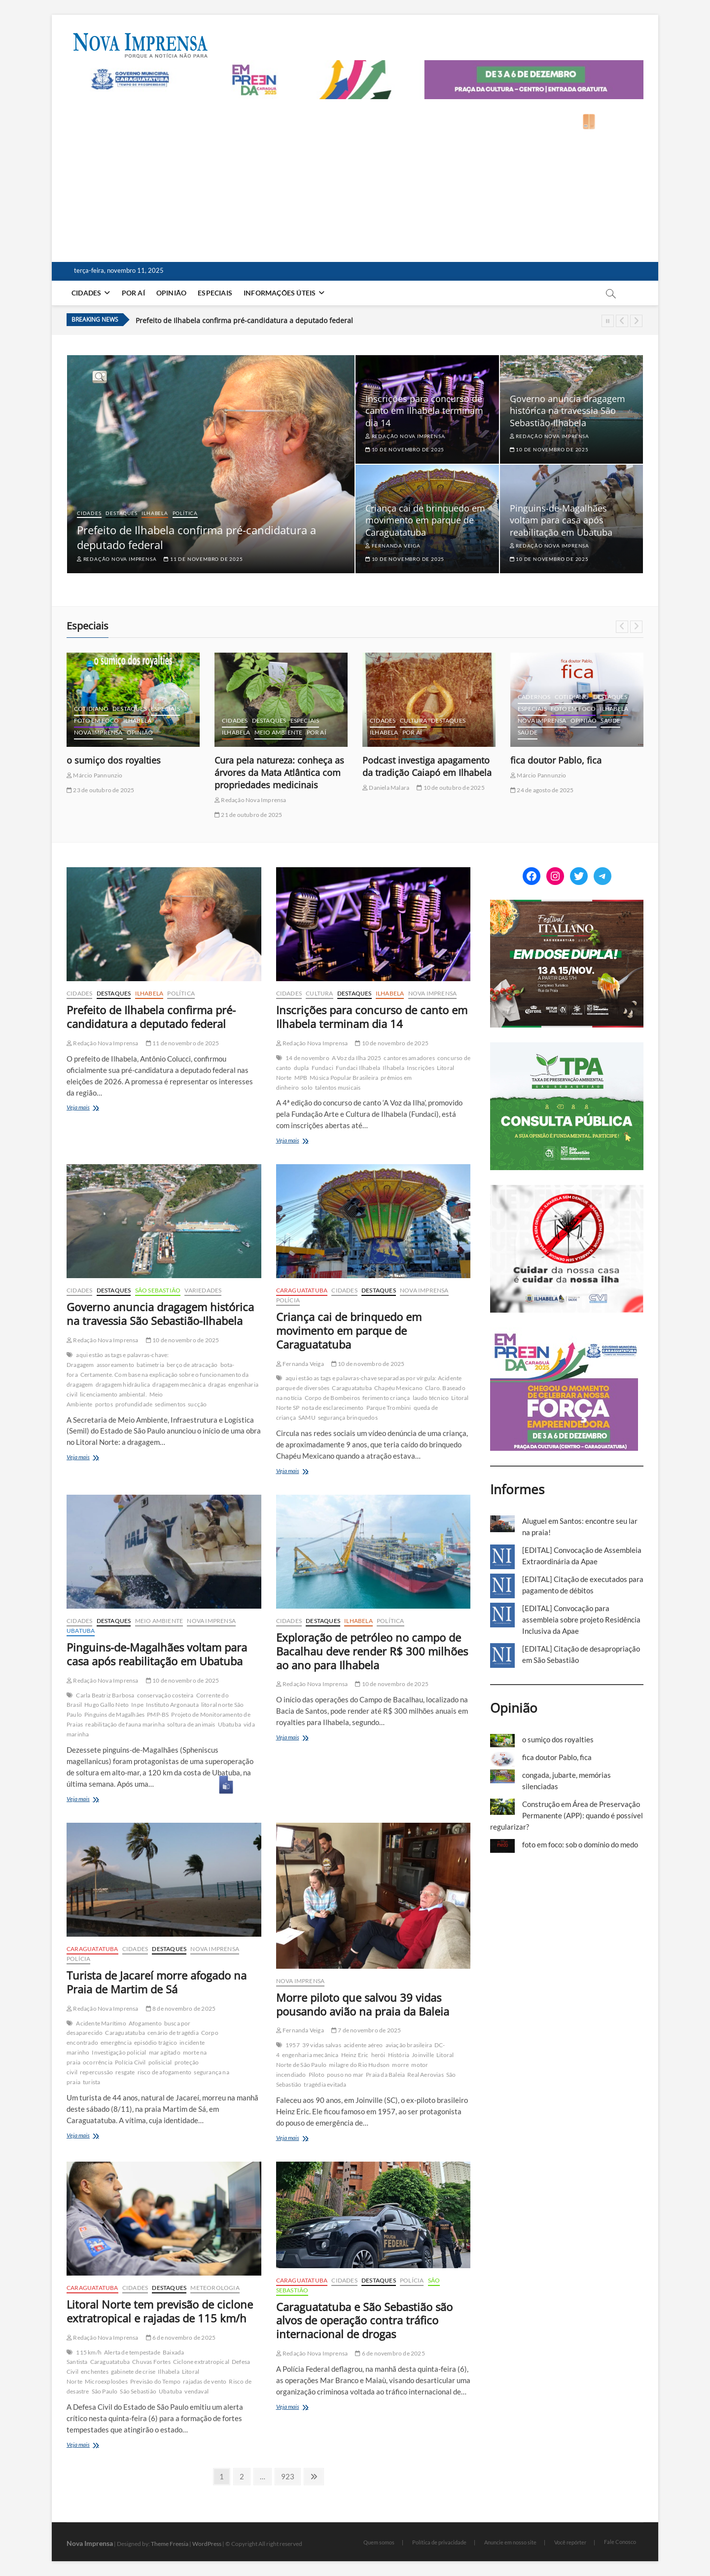 This screenshot has height=2576, width=710. Describe the element at coordinates (100, 377) in the screenshot. I see `open the photo viewer application` at that location.